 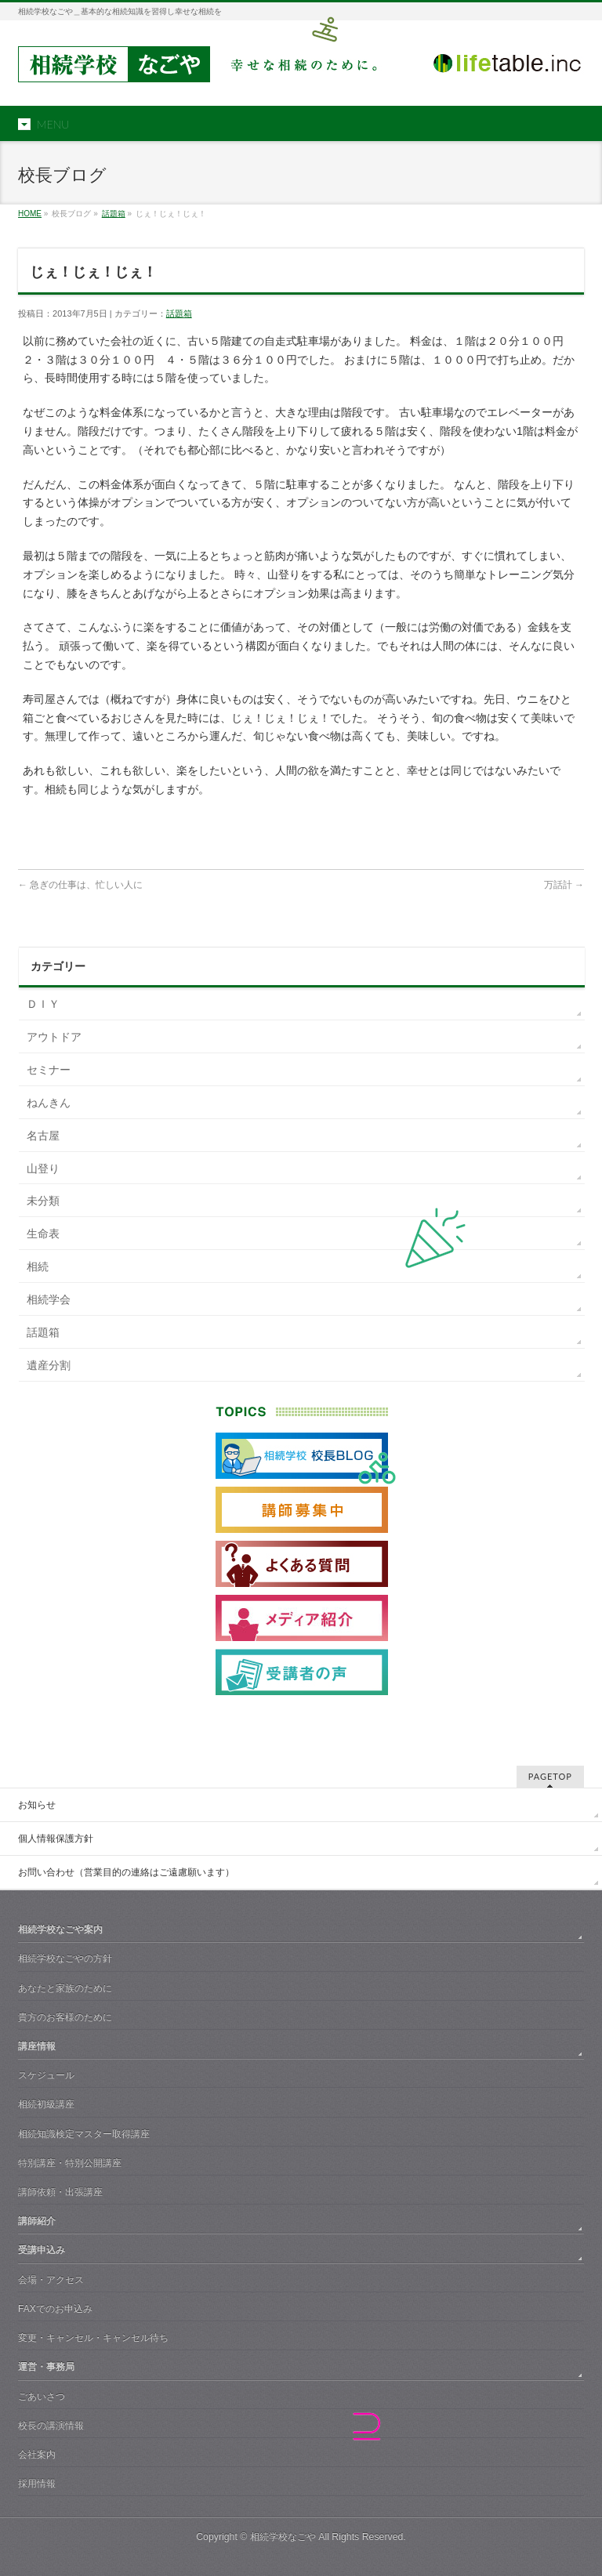 What do you see at coordinates (326, 29) in the screenshot?
I see `access snowboarding or winter sports content` at bounding box center [326, 29].